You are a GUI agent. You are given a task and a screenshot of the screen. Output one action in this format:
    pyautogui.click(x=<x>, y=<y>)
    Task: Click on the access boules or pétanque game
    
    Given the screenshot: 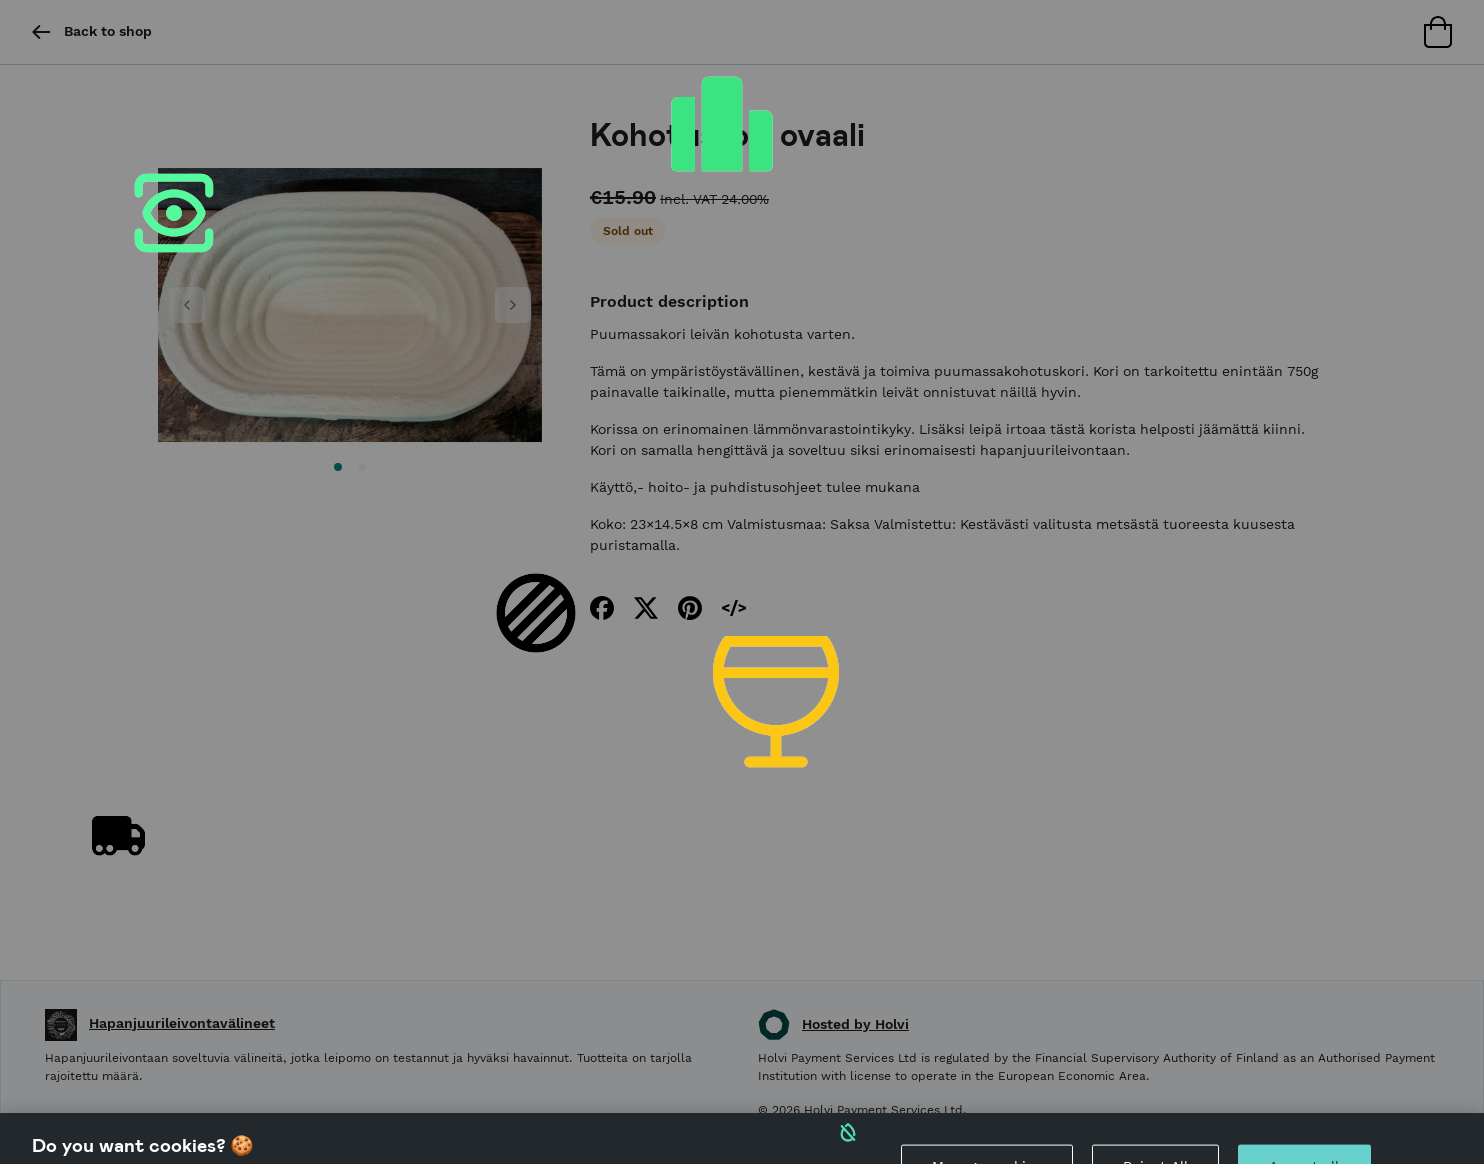 What is the action you would take?
    pyautogui.click(x=536, y=613)
    